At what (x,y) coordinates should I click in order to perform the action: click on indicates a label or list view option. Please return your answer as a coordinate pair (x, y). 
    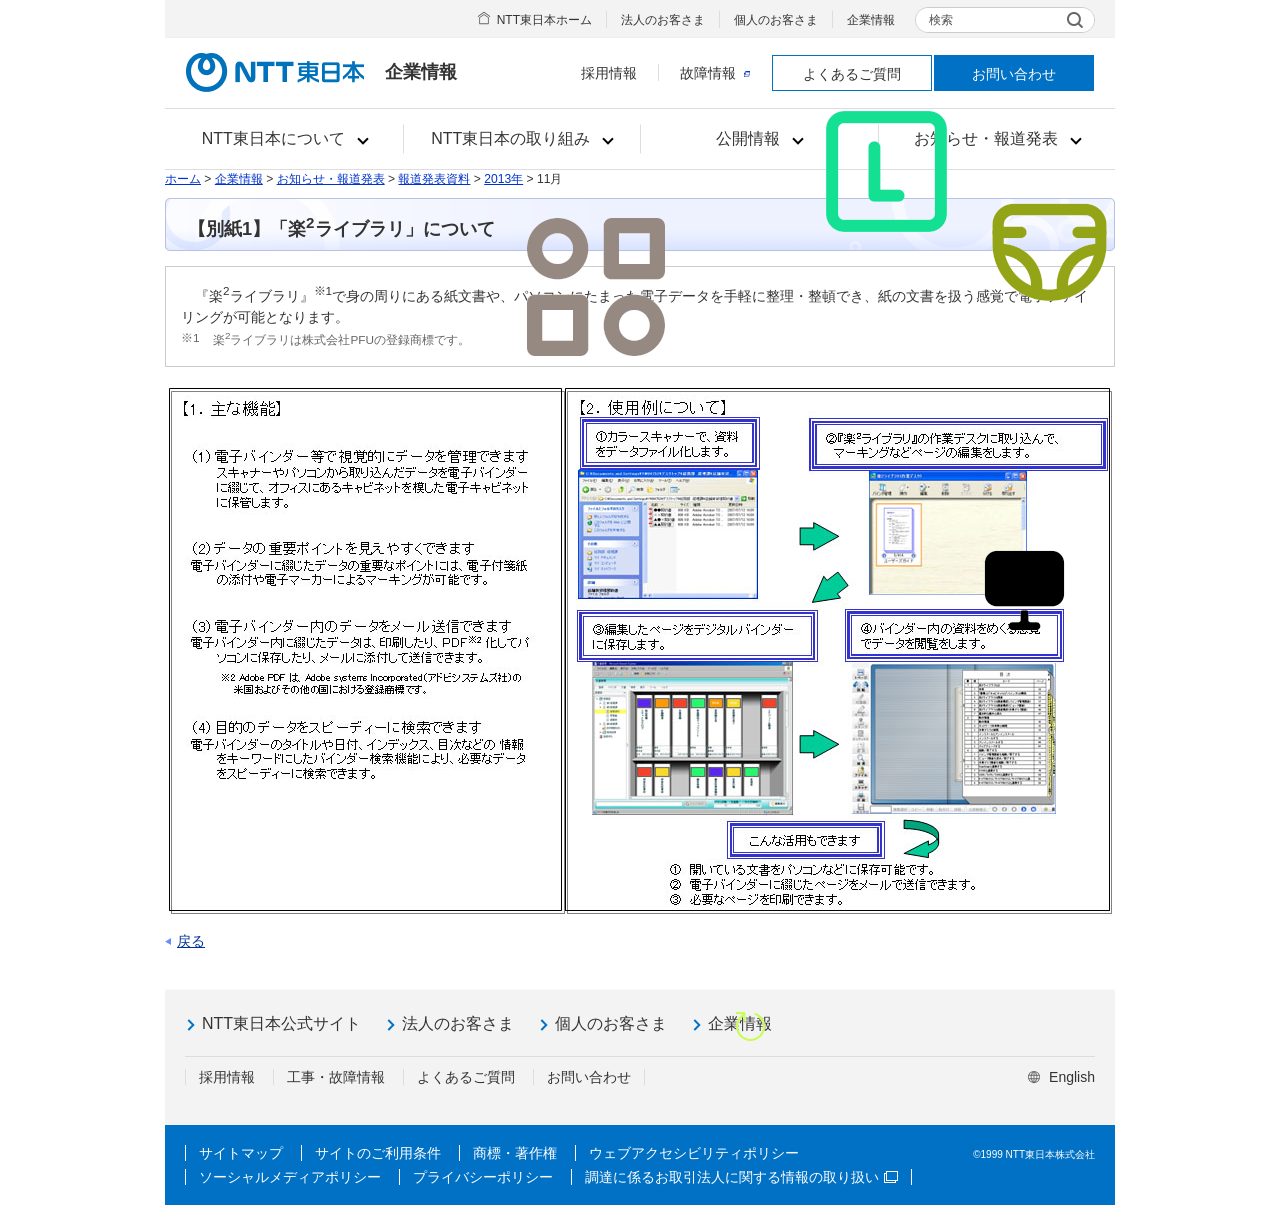
    Looking at the image, I should click on (886, 171).